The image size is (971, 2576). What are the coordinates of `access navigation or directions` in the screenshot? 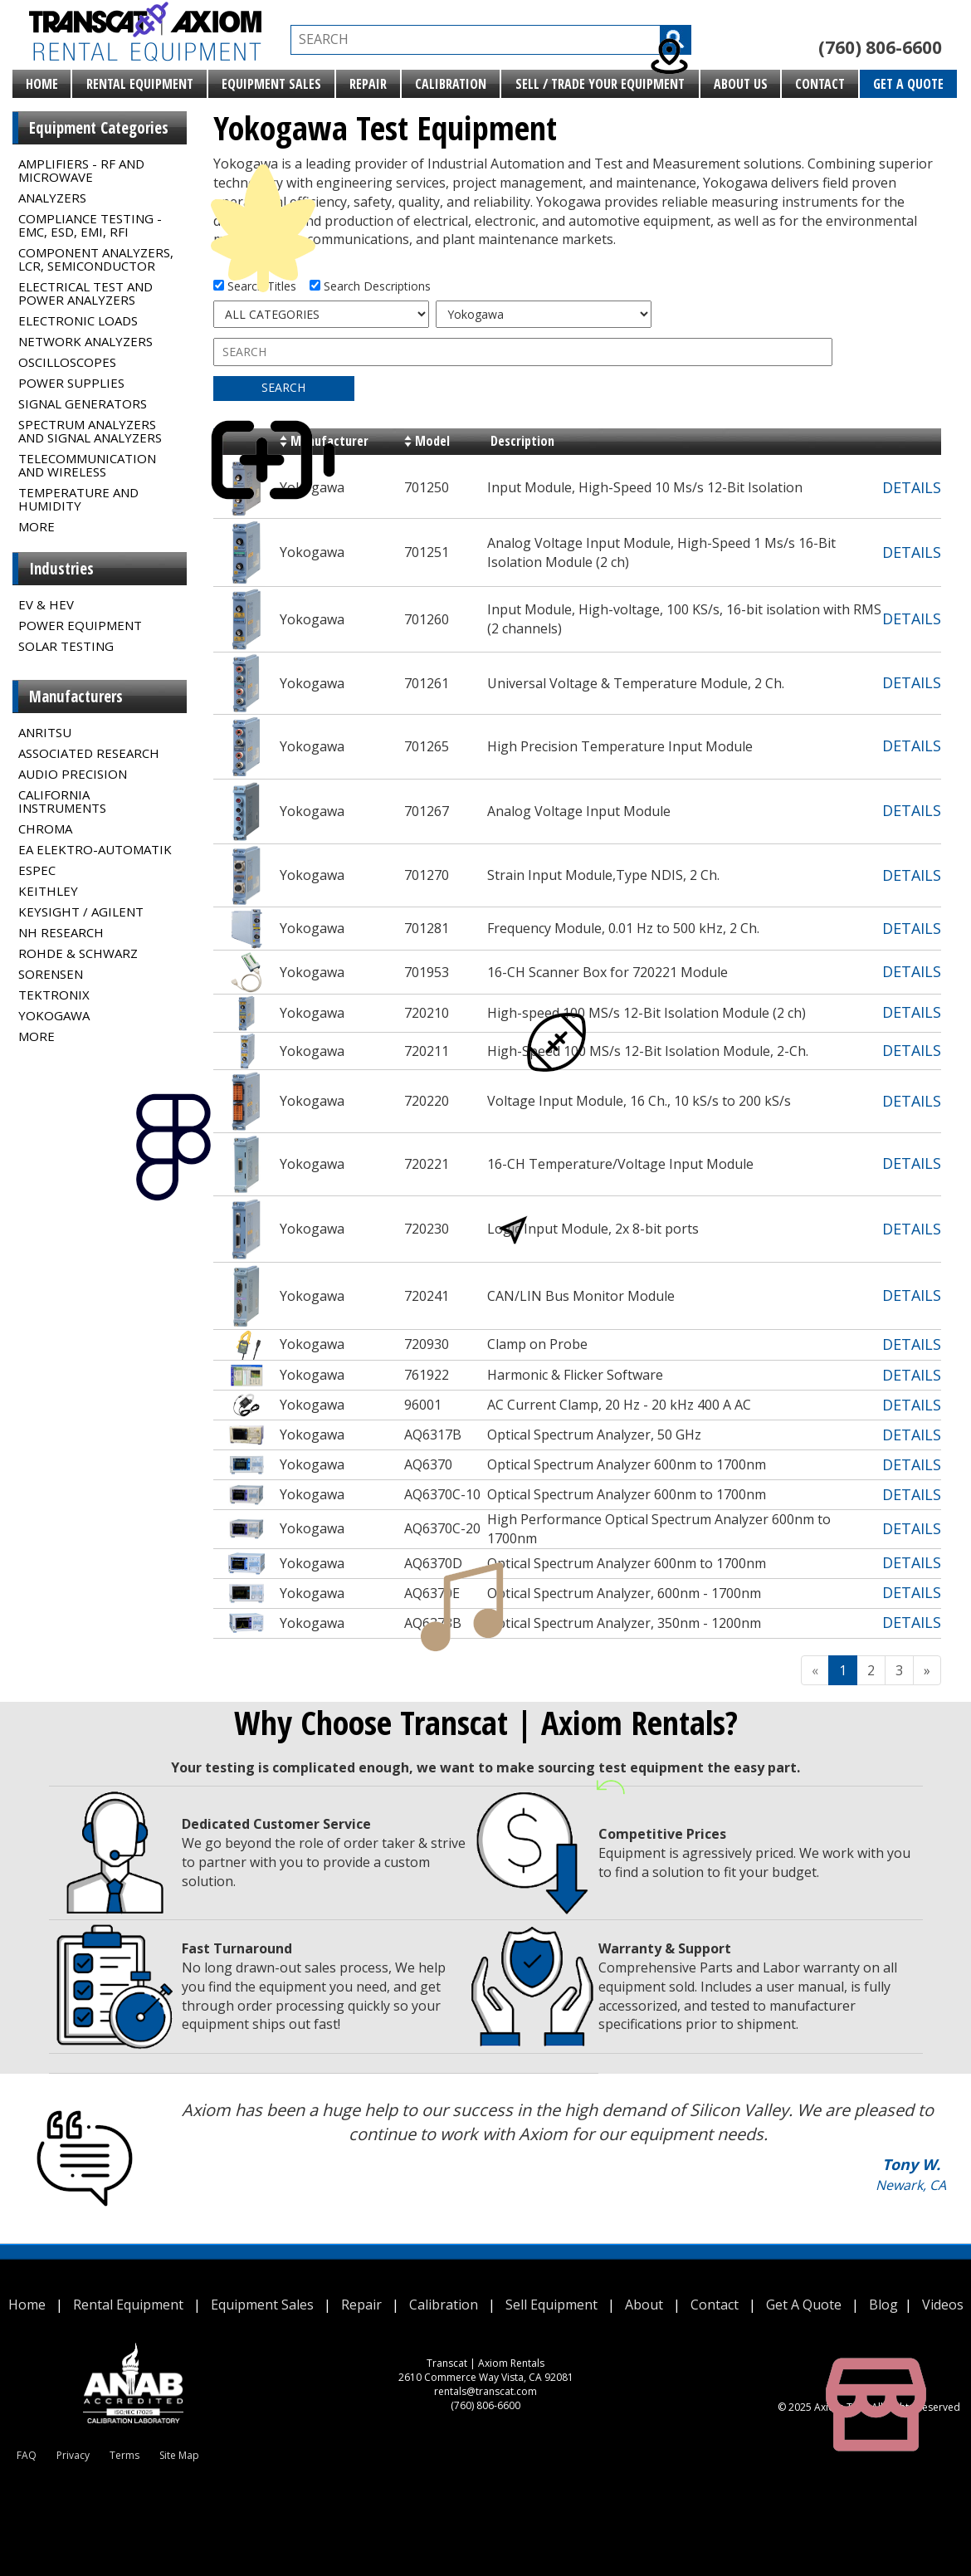 It's located at (513, 1229).